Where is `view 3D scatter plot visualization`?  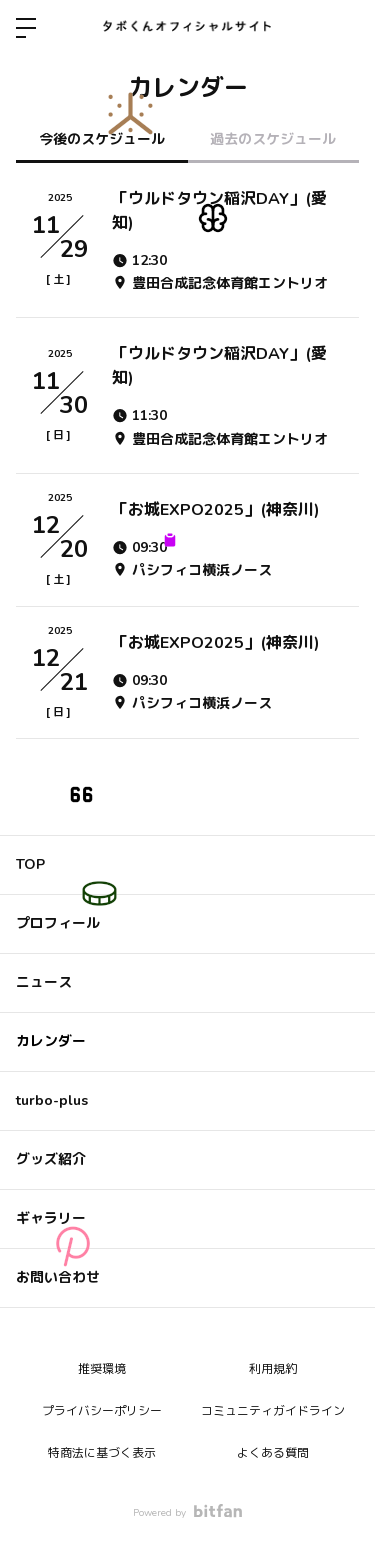 view 3D scatter plot visualization is located at coordinates (130, 114).